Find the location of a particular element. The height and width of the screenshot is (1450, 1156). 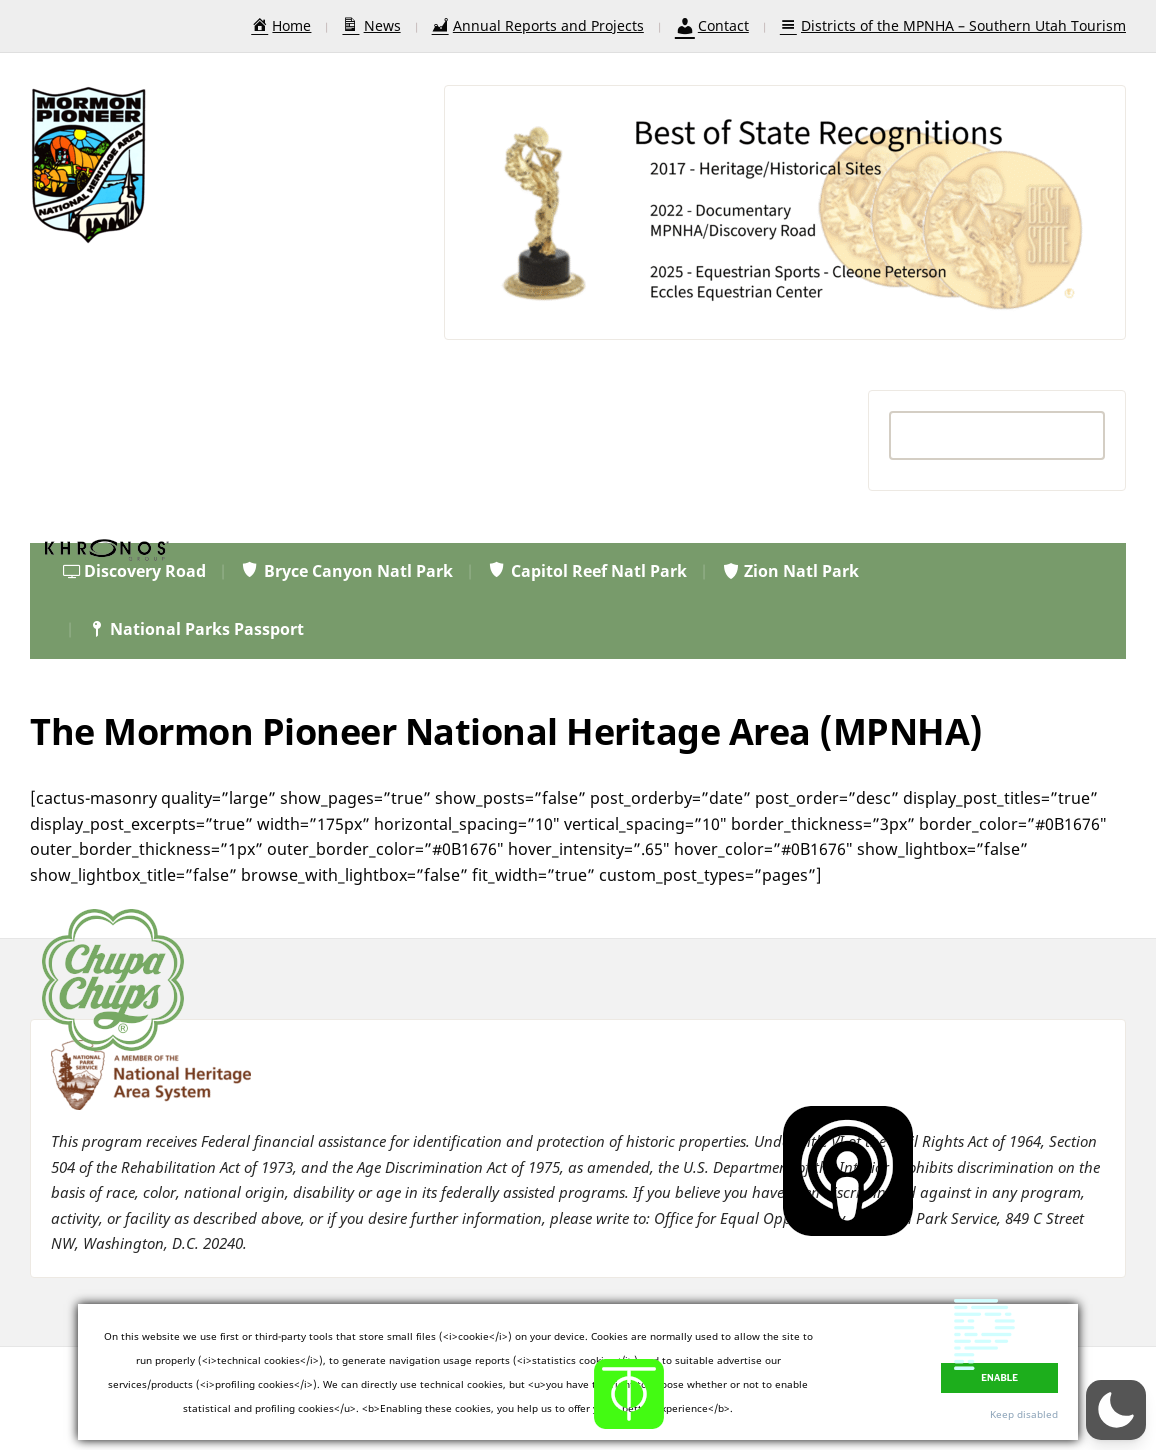

open zerotier network settings is located at coordinates (629, 1394).